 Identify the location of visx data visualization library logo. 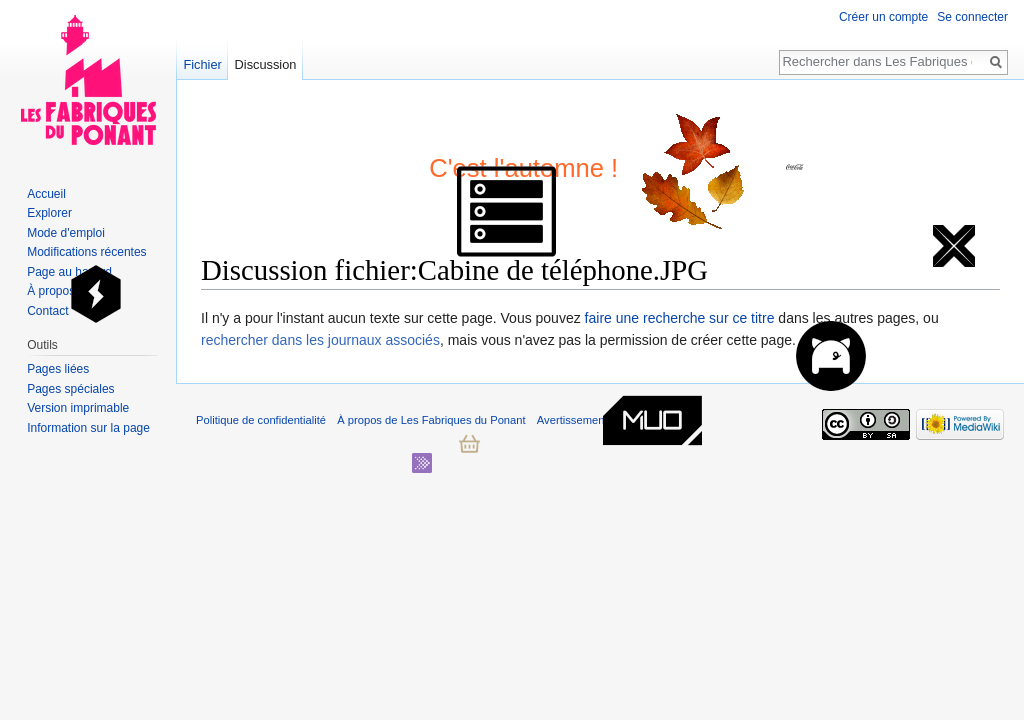
(954, 246).